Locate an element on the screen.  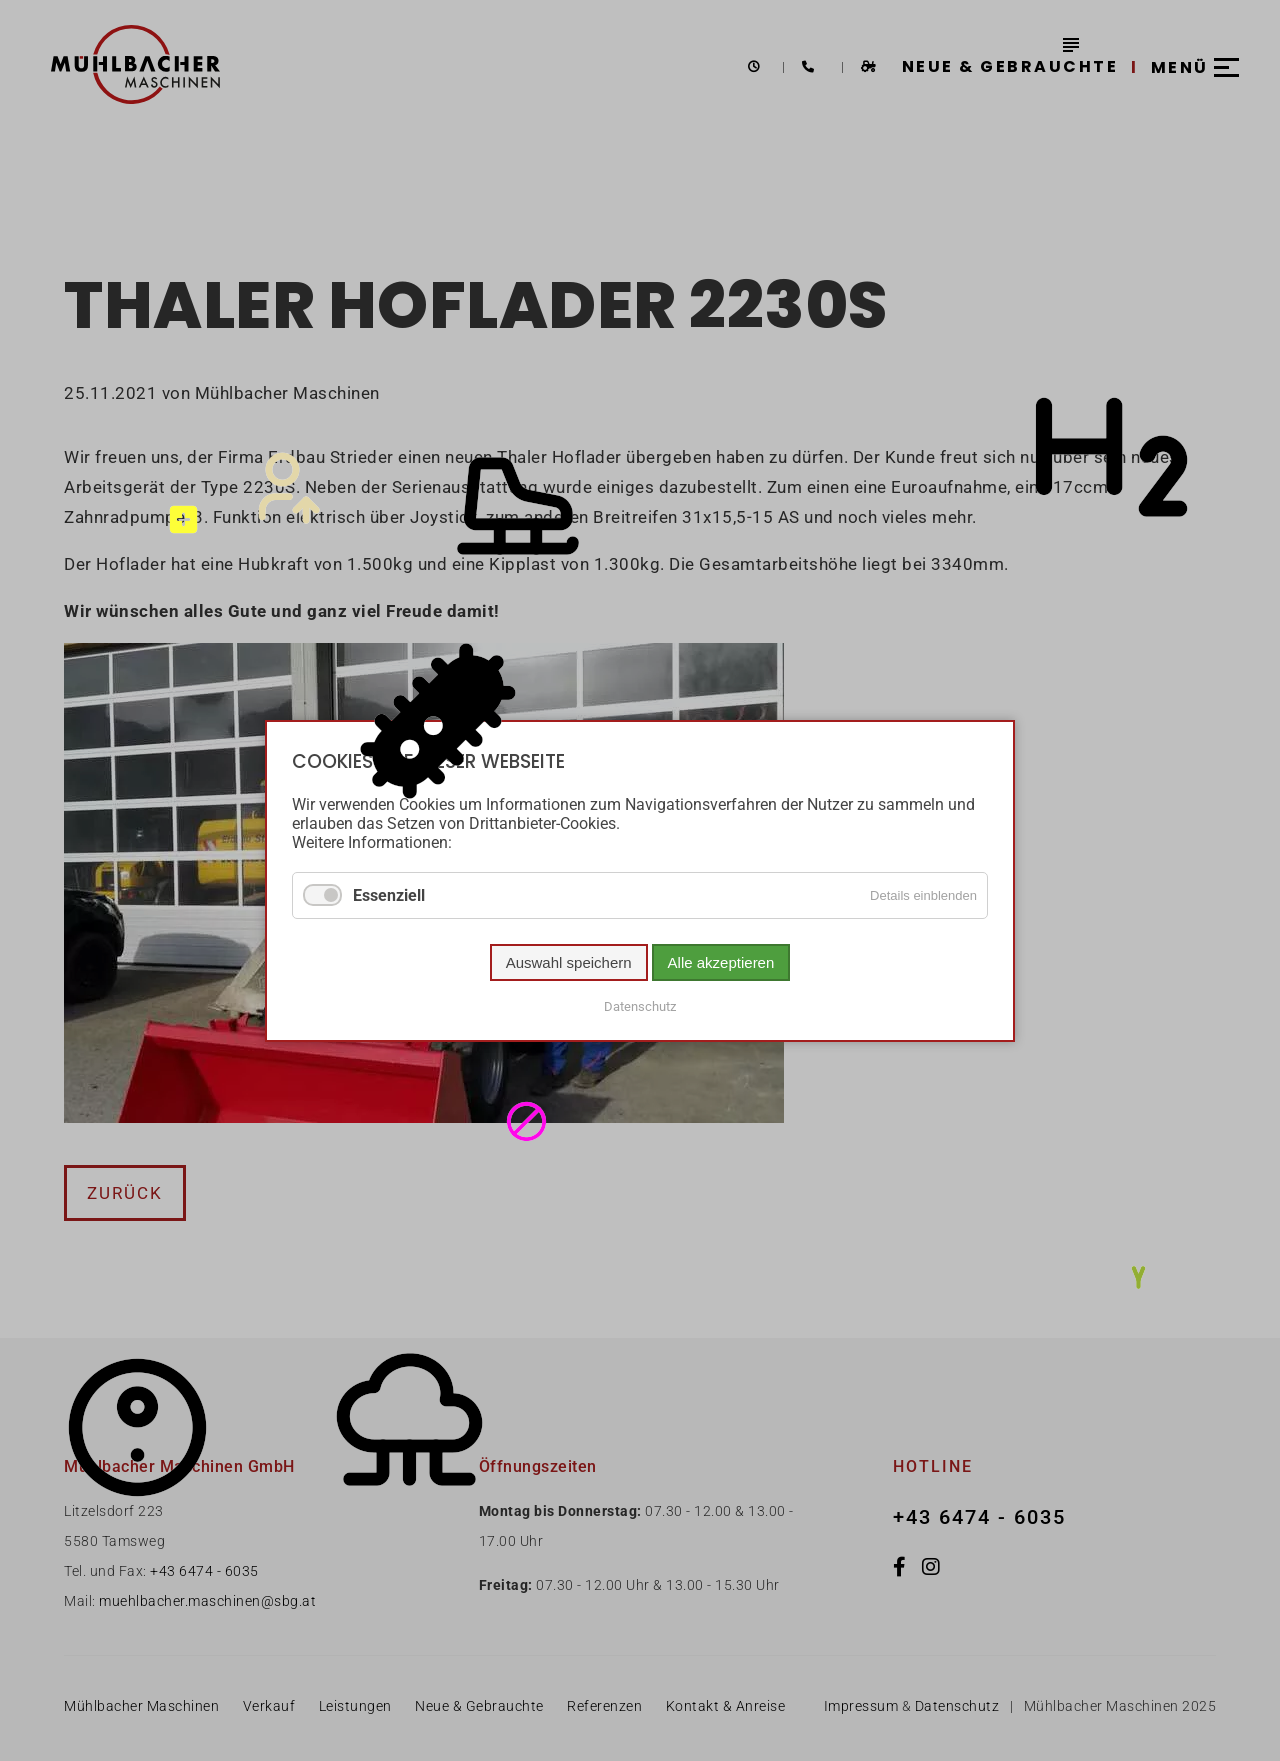
promote user or elevate permissions is located at coordinates (282, 486).